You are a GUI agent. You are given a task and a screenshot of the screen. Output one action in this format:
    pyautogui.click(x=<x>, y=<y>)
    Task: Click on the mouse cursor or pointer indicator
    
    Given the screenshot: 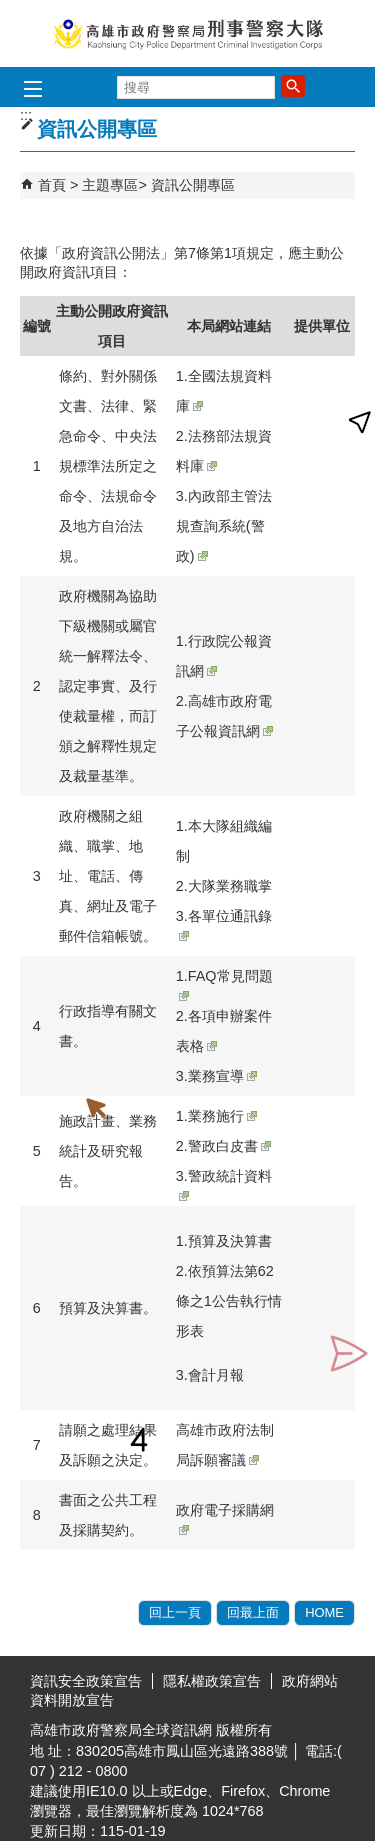 What is the action you would take?
    pyautogui.click(x=96, y=1108)
    